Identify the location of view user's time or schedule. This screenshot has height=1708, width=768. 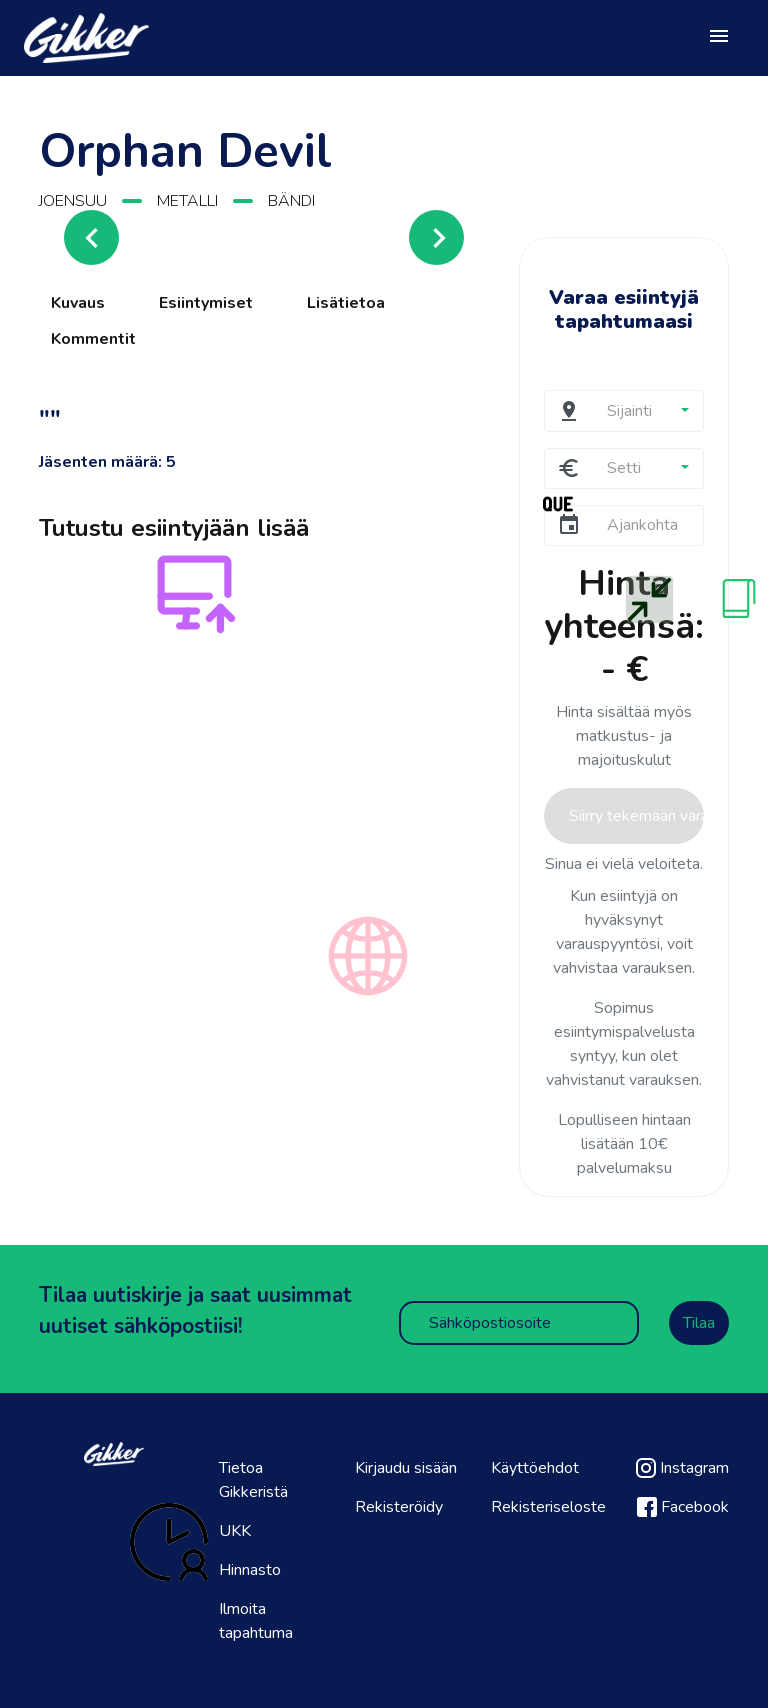
(169, 1542).